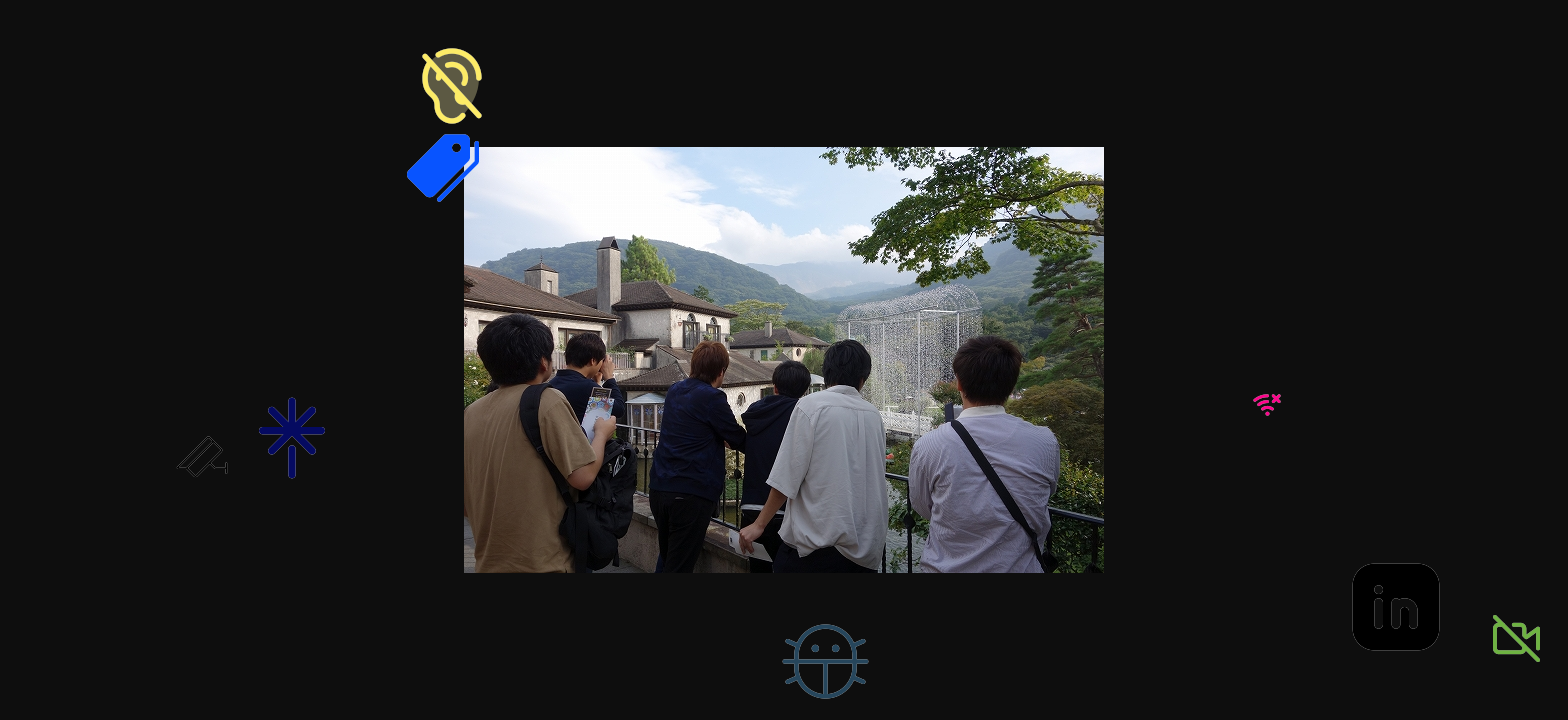  What do you see at coordinates (1516, 638) in the screenshot?
I see `turn off camera or disable video` at bounding box center [1516, 638].